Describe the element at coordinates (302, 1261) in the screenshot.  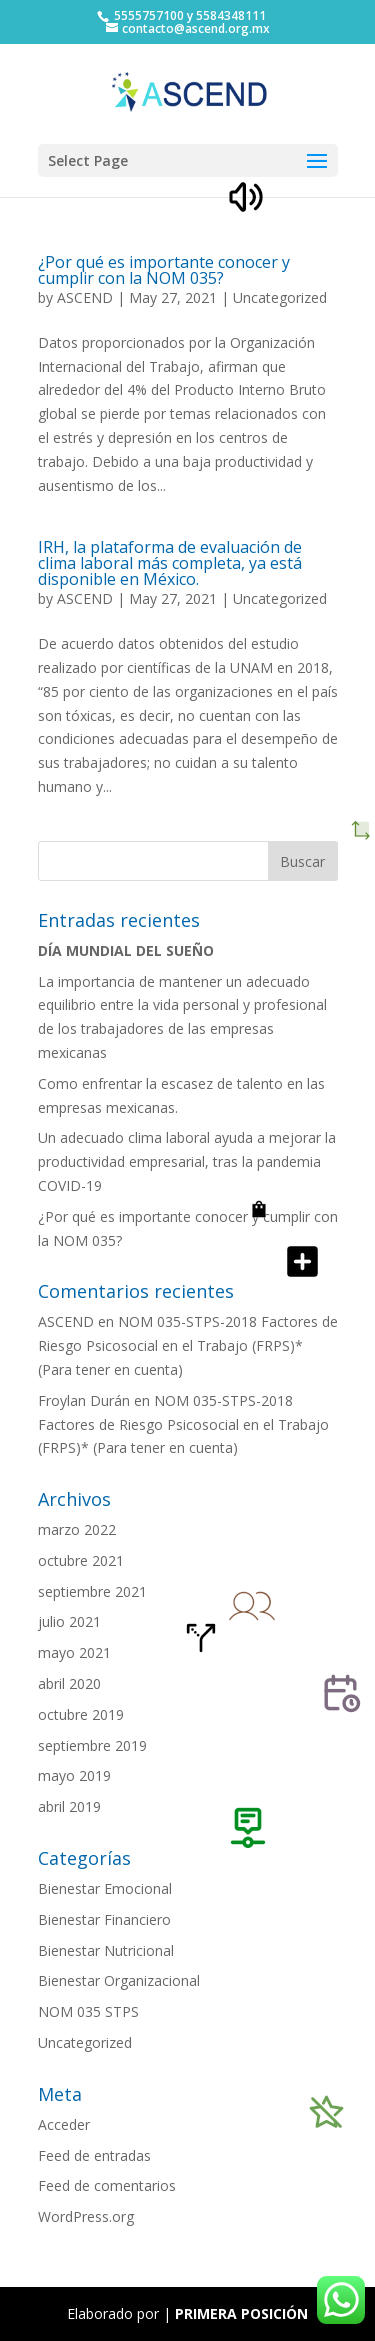
I see `add a new item or content` at that location.